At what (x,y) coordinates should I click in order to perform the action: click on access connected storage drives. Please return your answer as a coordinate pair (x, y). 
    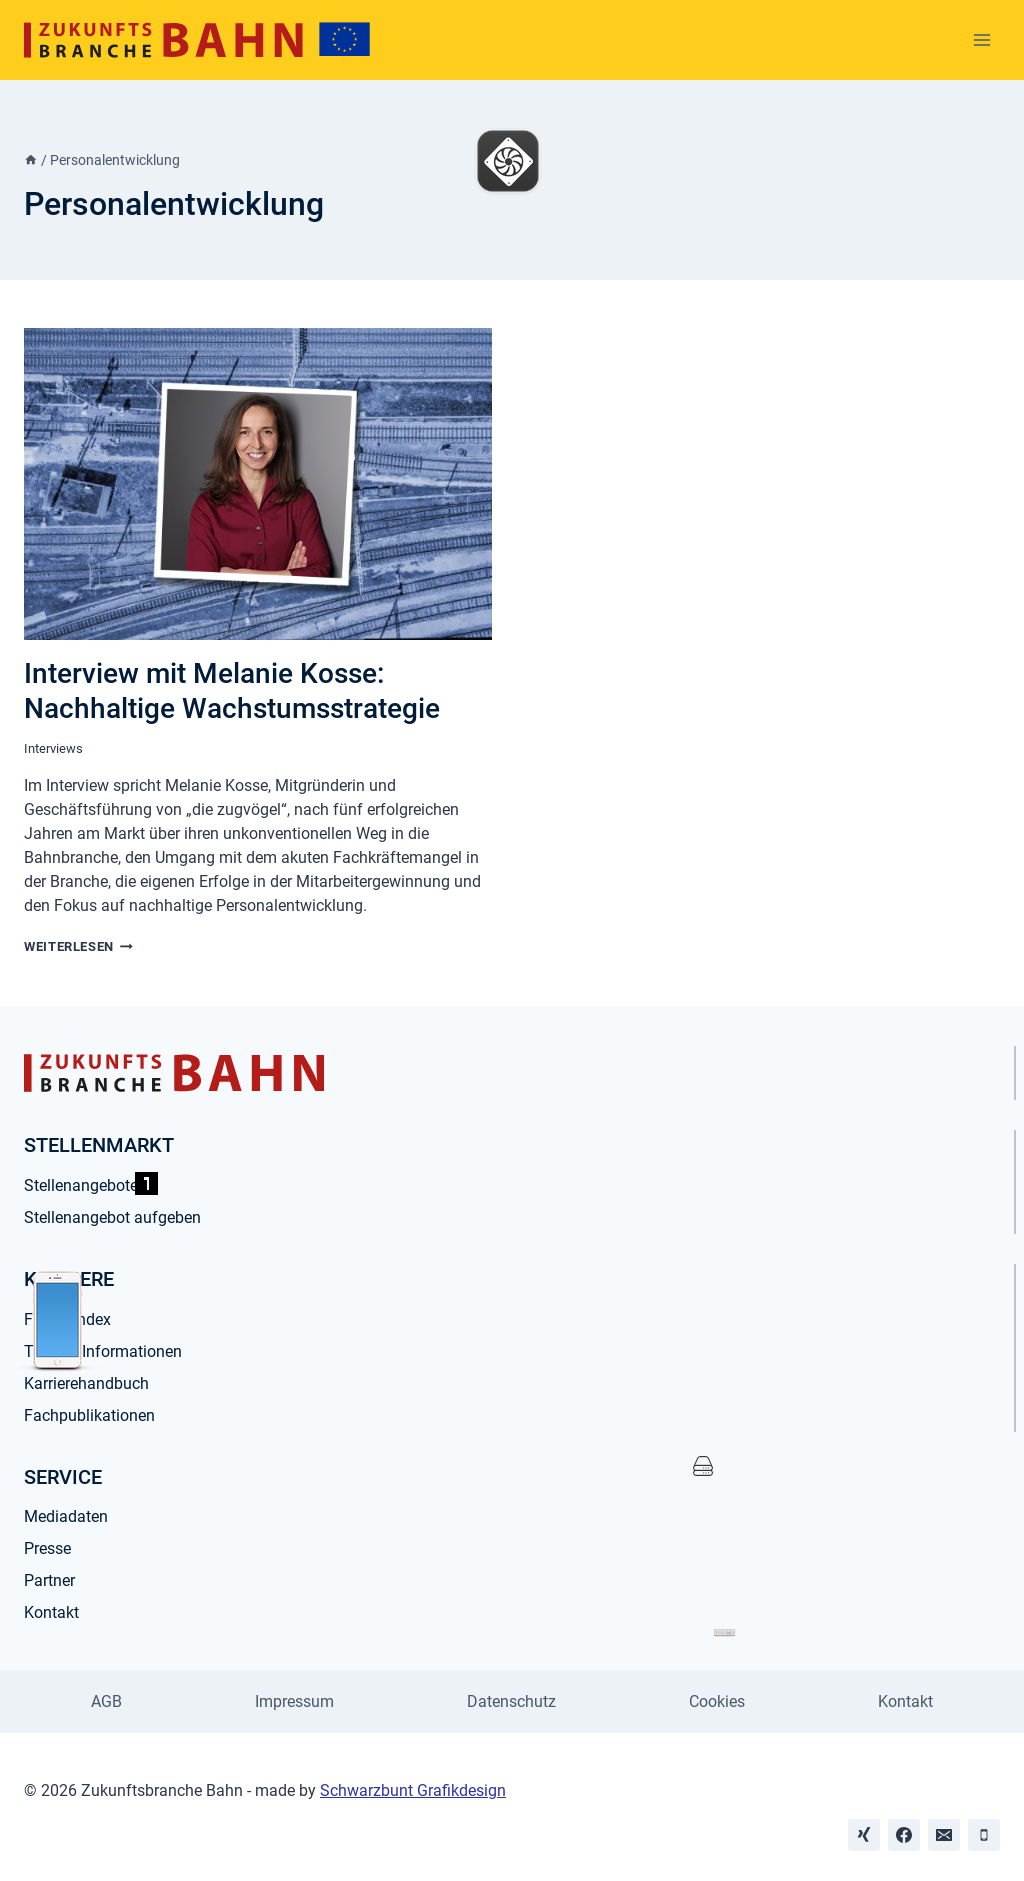
    Looking at the image, I should click on (703, 1466).